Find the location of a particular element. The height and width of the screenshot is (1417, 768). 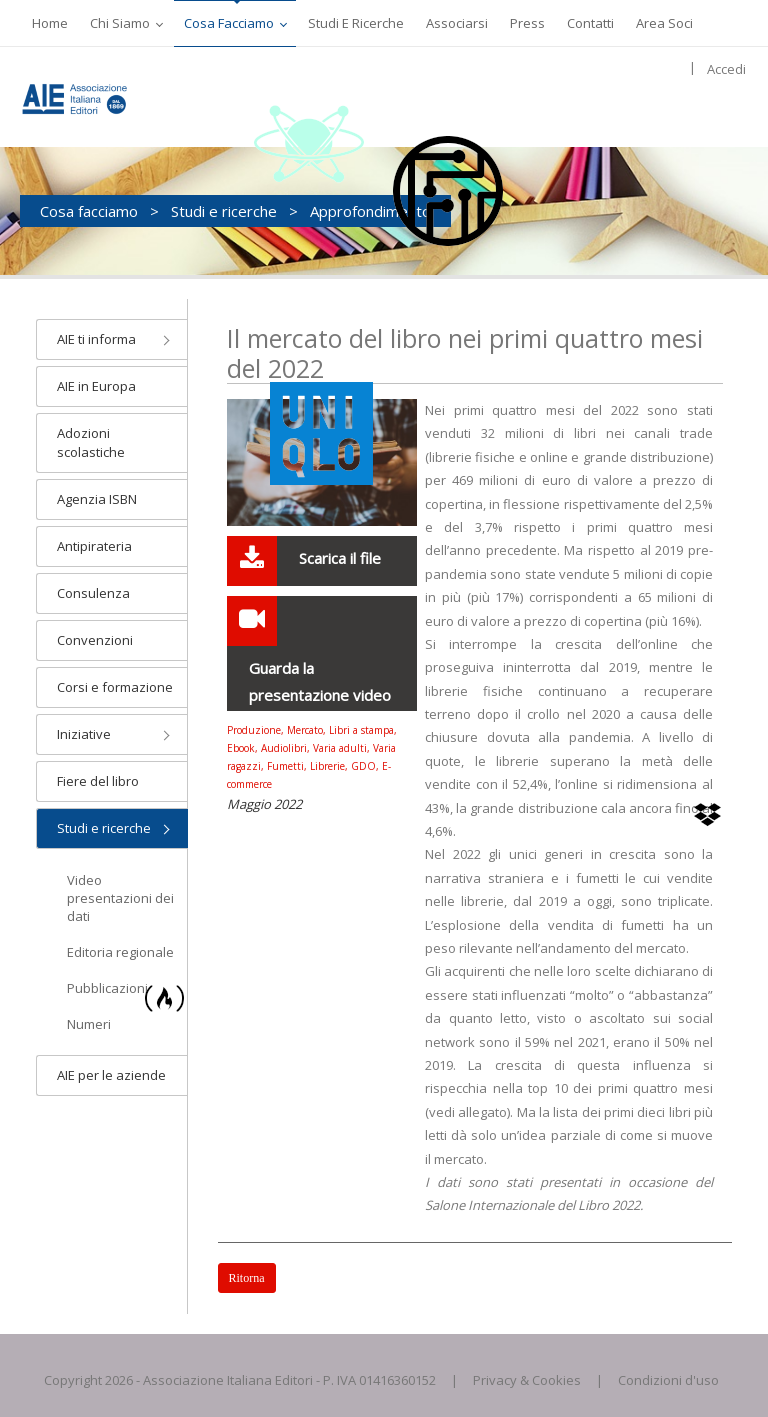

visit freeCodeCamp website is located at coordinates (164, 998).